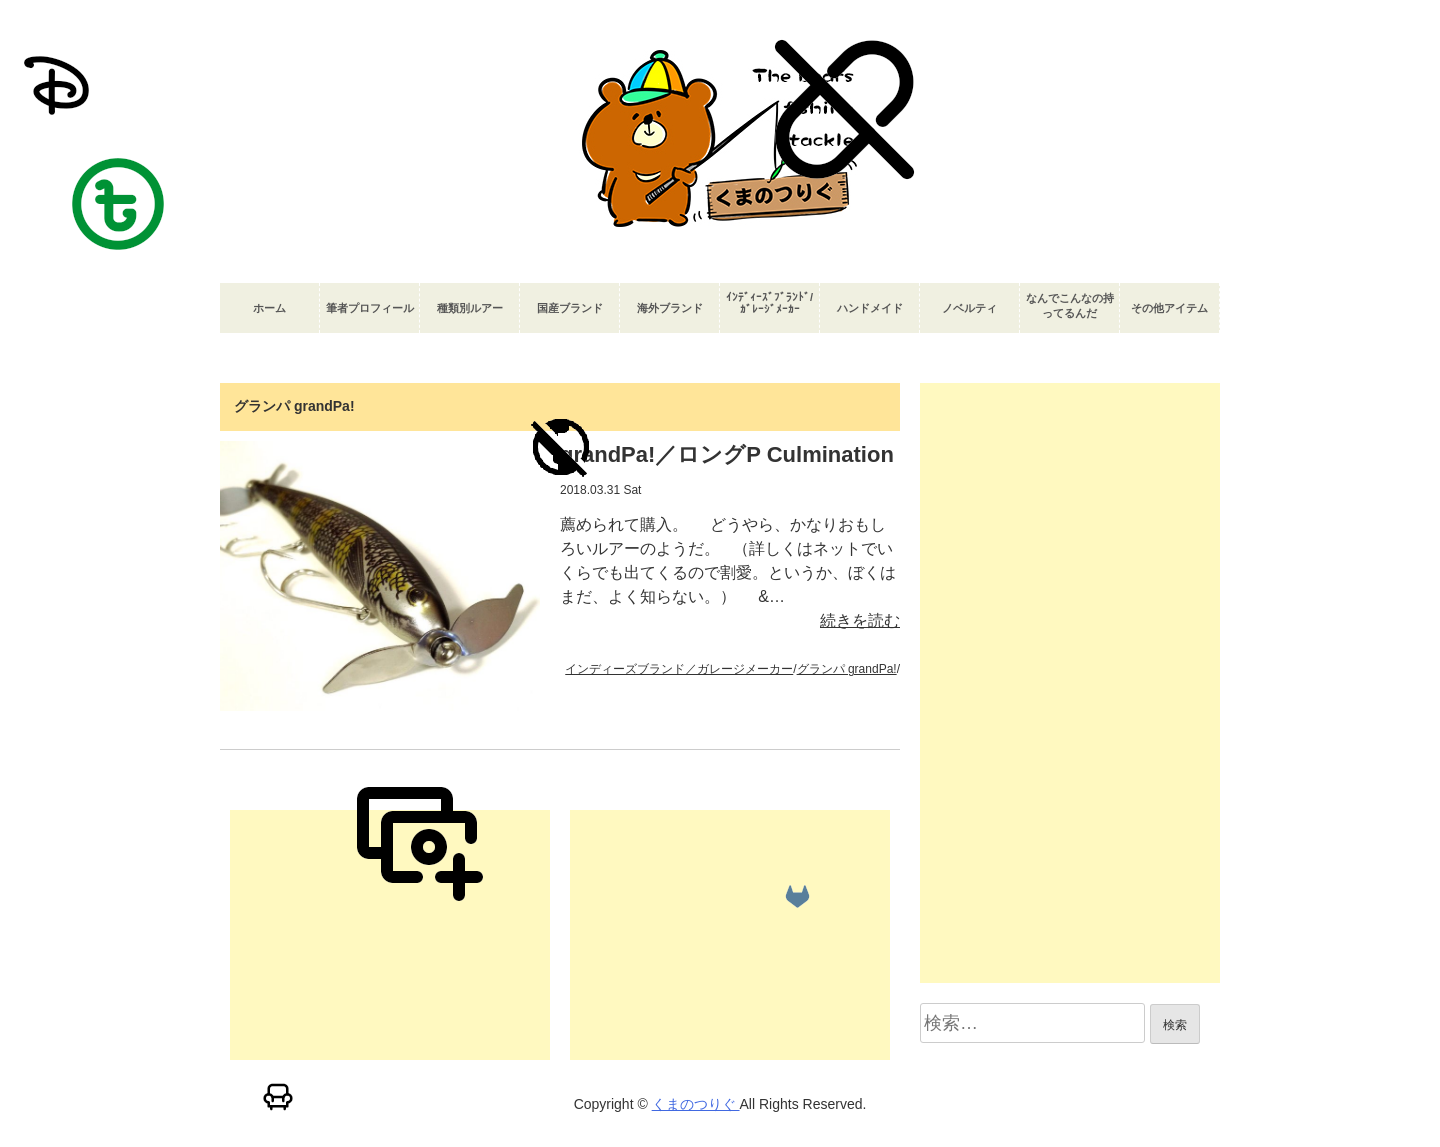 The image size is (1440, 1147). What do you see at coordinates (844, 109) in the screenshot?
I see `medication reminder disabled` at bounding box center [844, 109].